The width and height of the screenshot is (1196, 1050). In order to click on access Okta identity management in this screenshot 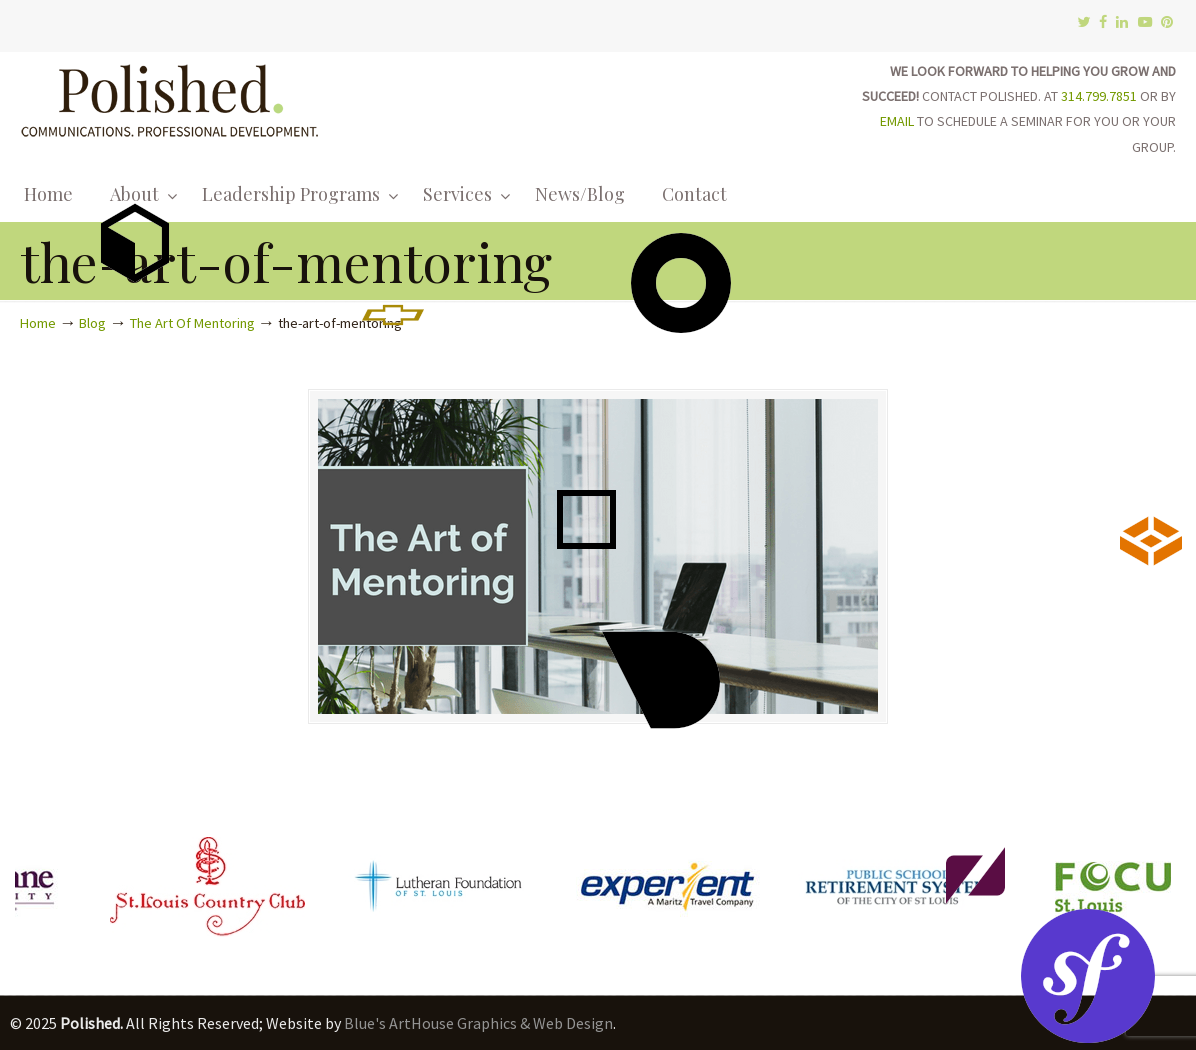, I will do `click(681, 283)`.